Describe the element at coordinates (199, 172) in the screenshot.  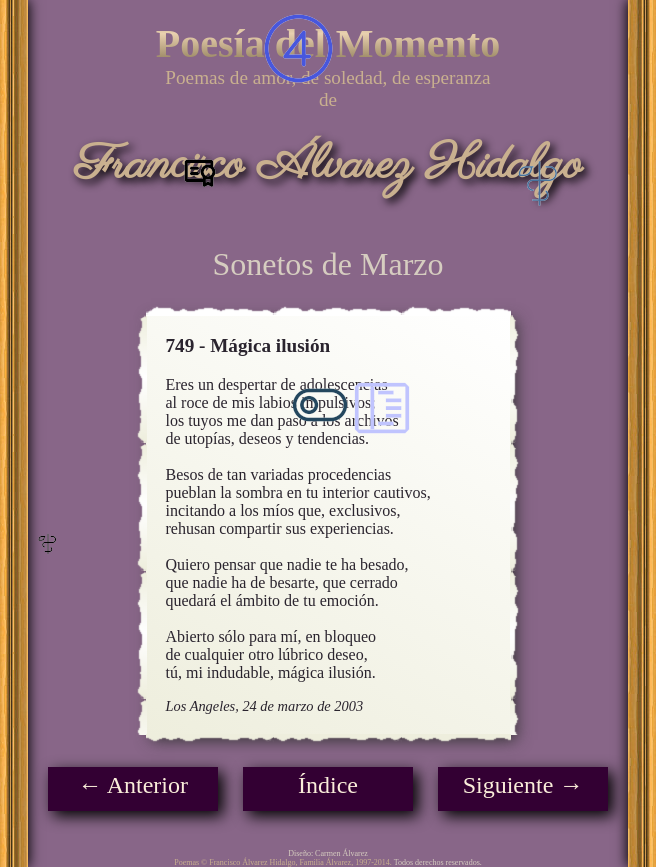
I see `view your certificates or credentials` at that location.